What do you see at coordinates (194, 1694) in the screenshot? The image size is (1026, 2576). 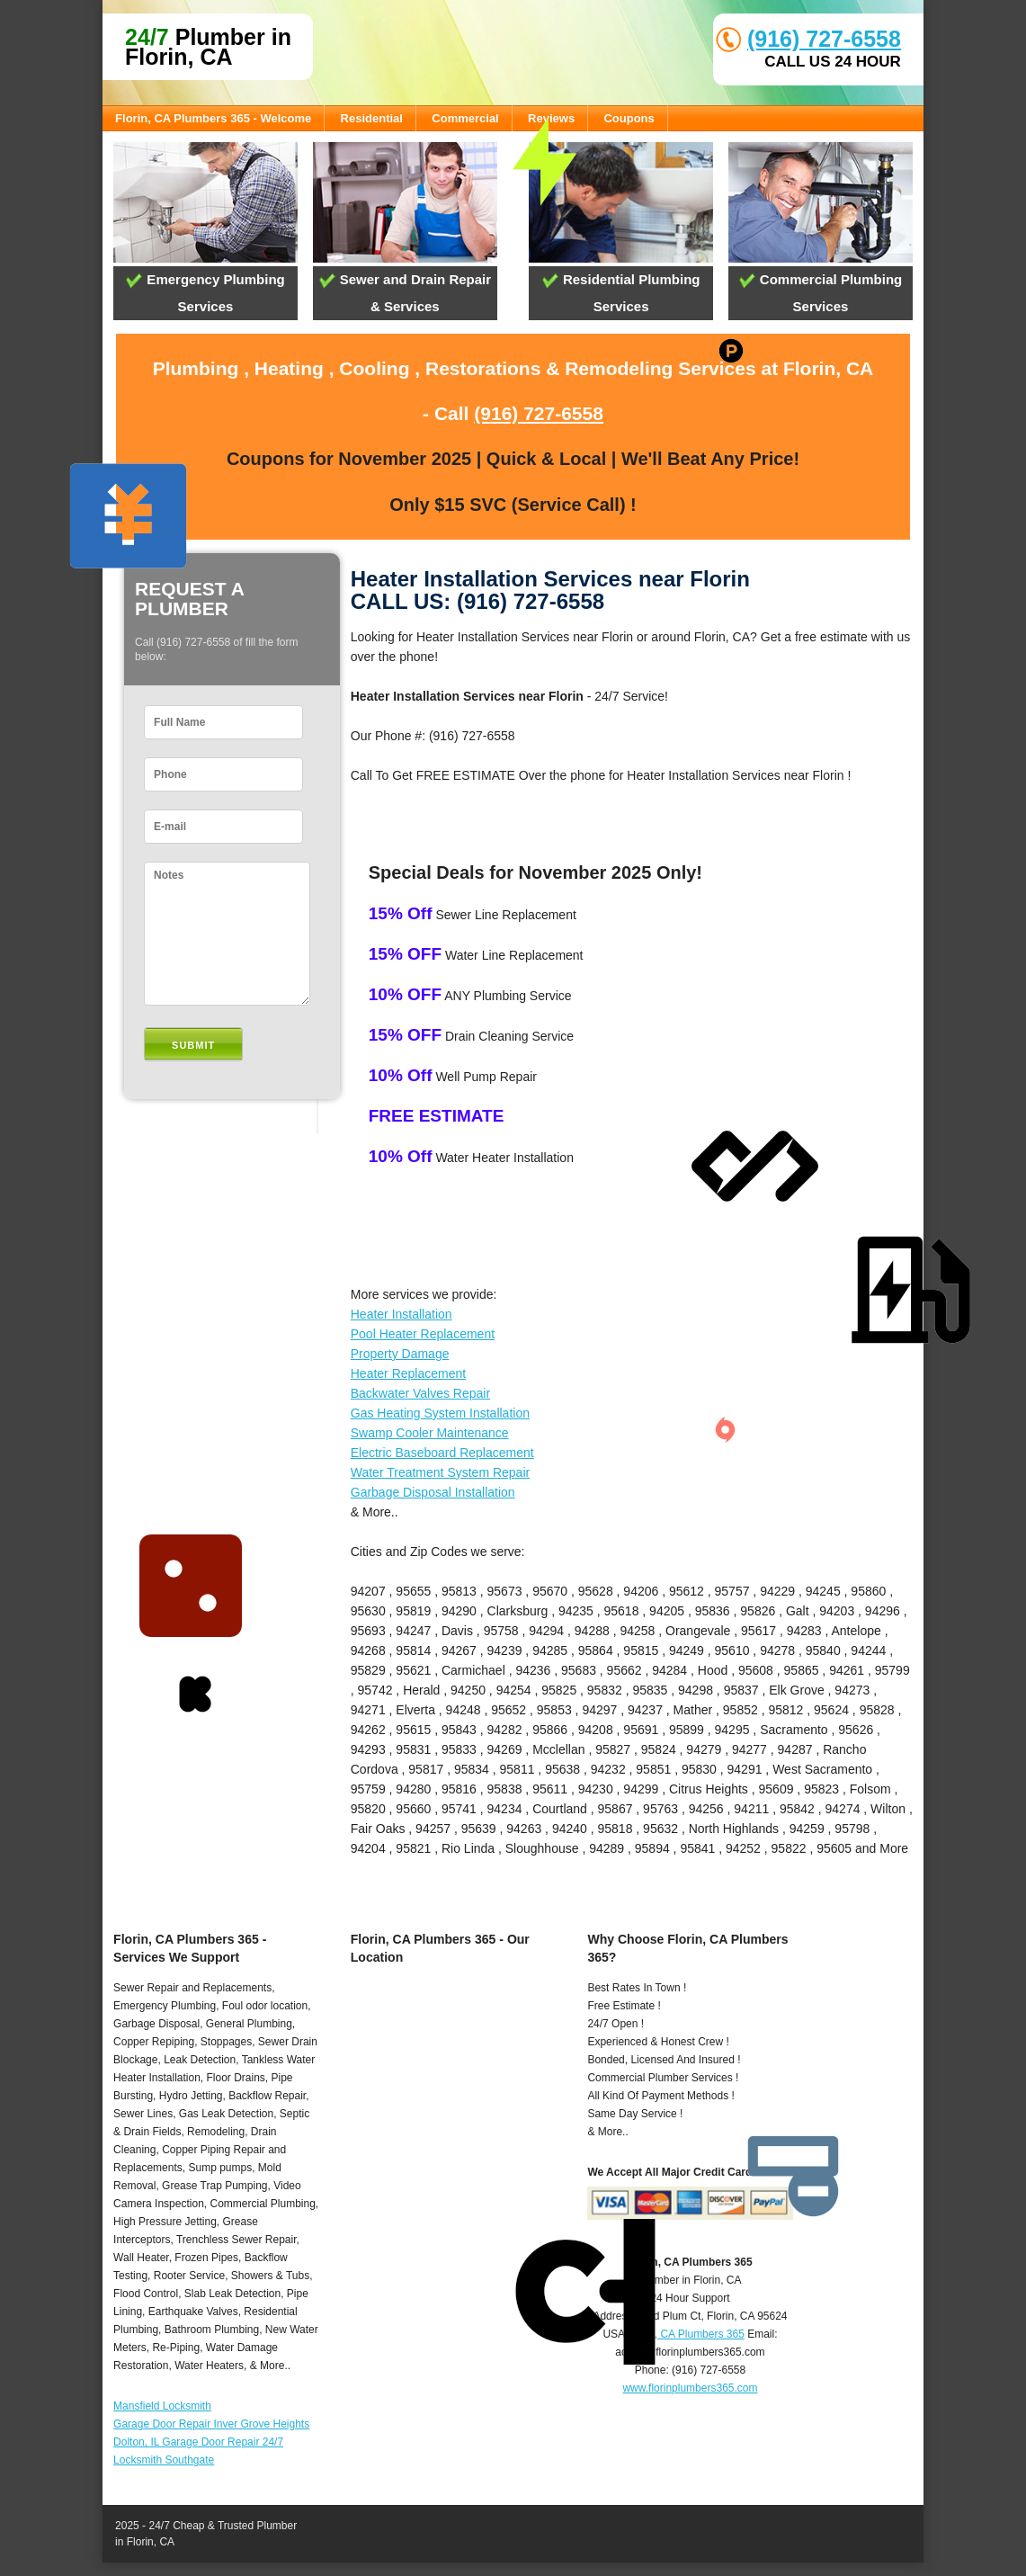 I see `link to Kickstarter profile or campaign` at bounding box center [194, 1694].